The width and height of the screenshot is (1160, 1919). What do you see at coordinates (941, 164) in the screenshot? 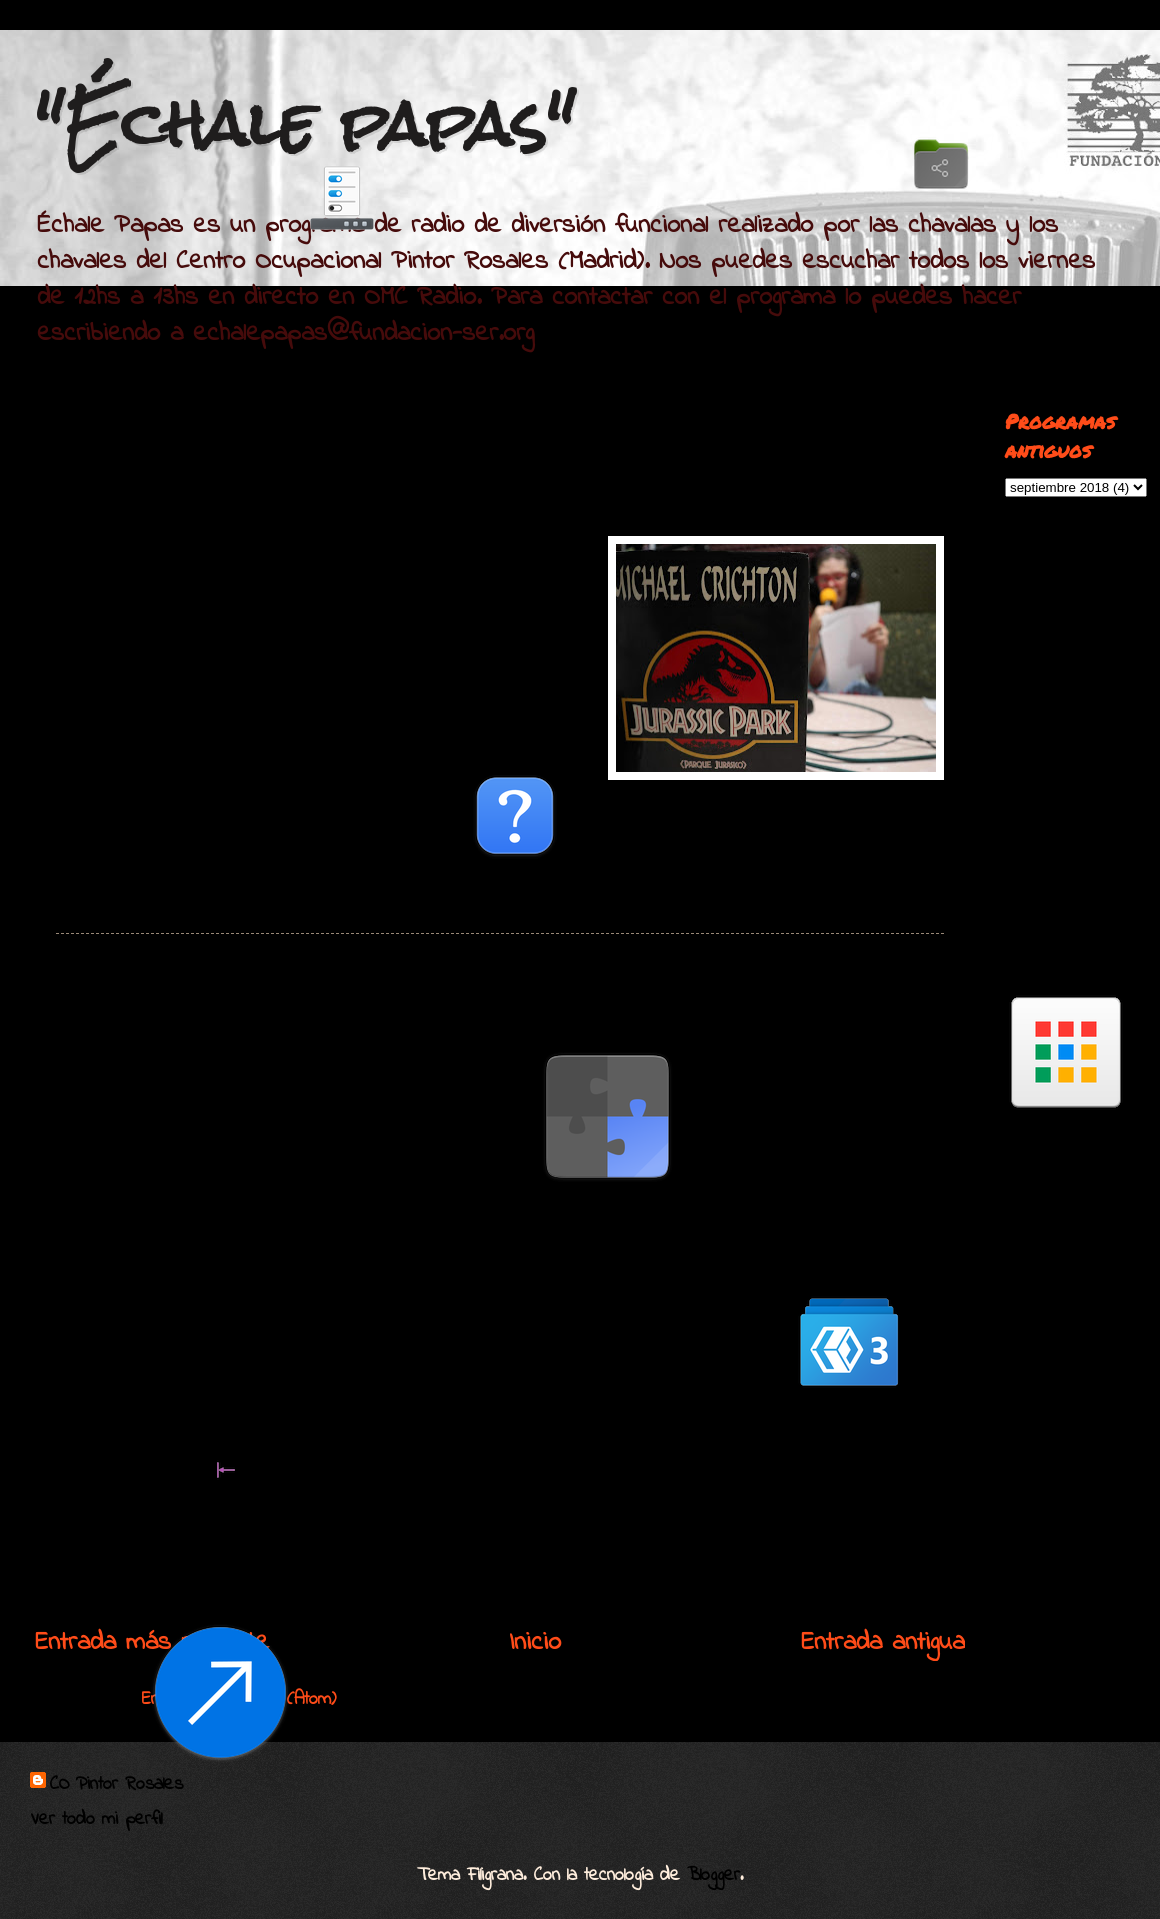
I see `open your public shared folder` at bounding box center [941, 164].